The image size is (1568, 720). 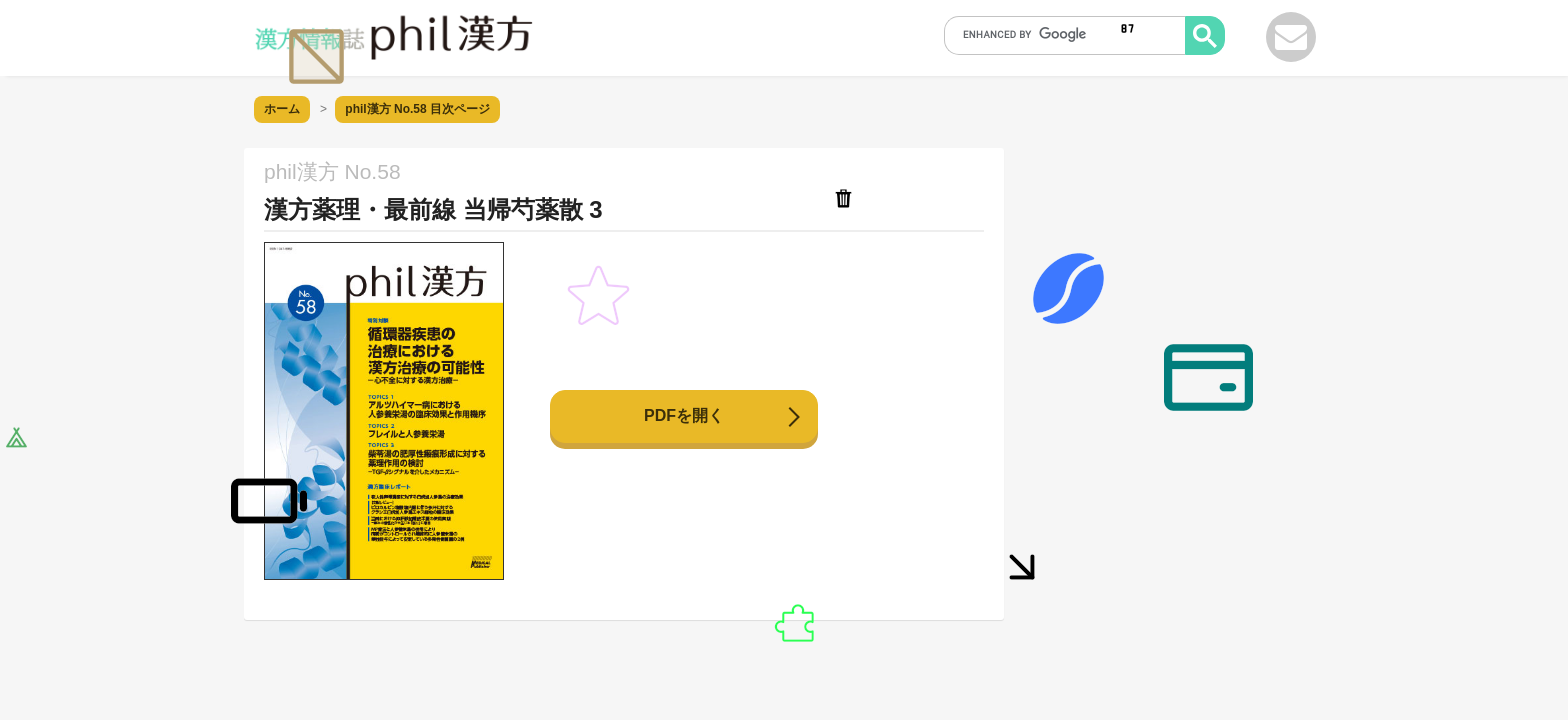 What do you see at coordinates (1022, 567) in the screenshot?
I see `navigate to the next item diagonally` at bounding box center [1022, 567].